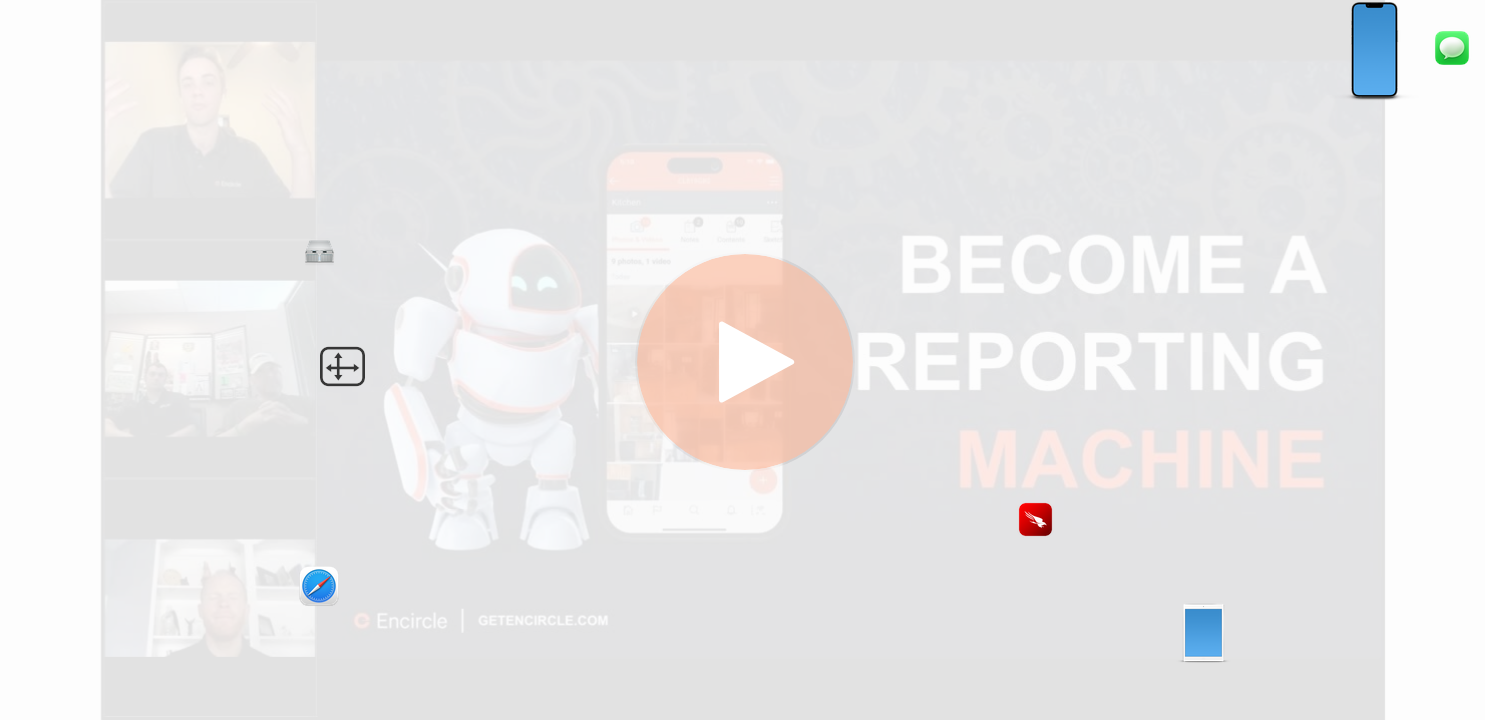 This screenshot has height=720, width=1485. I want to click on indicates a connected iPad Air device, so click(1203, 632).